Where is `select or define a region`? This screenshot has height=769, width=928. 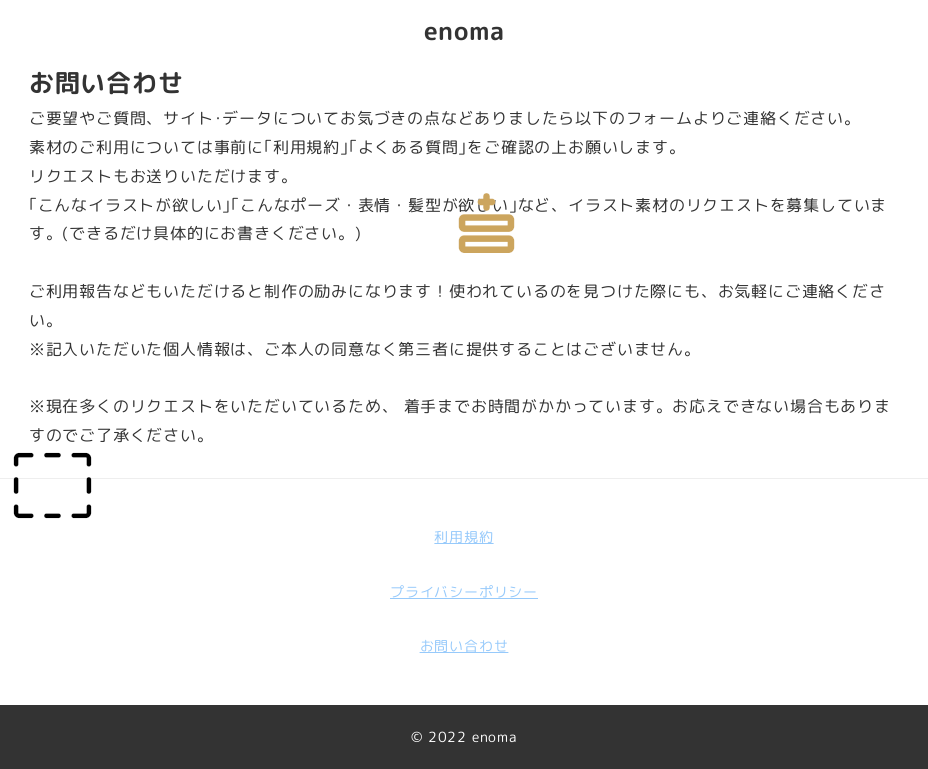
select or define a region is located at coordinates (52, 485).